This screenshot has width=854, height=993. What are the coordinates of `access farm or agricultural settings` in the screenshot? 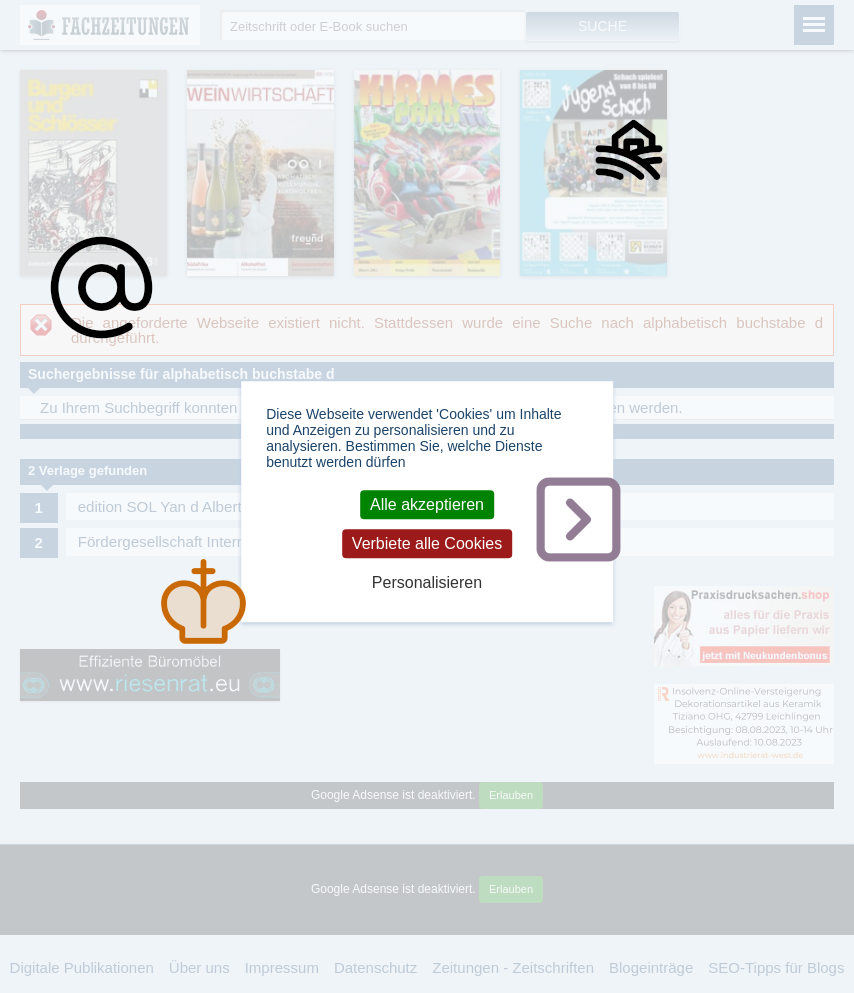 It's located at (629, 151).